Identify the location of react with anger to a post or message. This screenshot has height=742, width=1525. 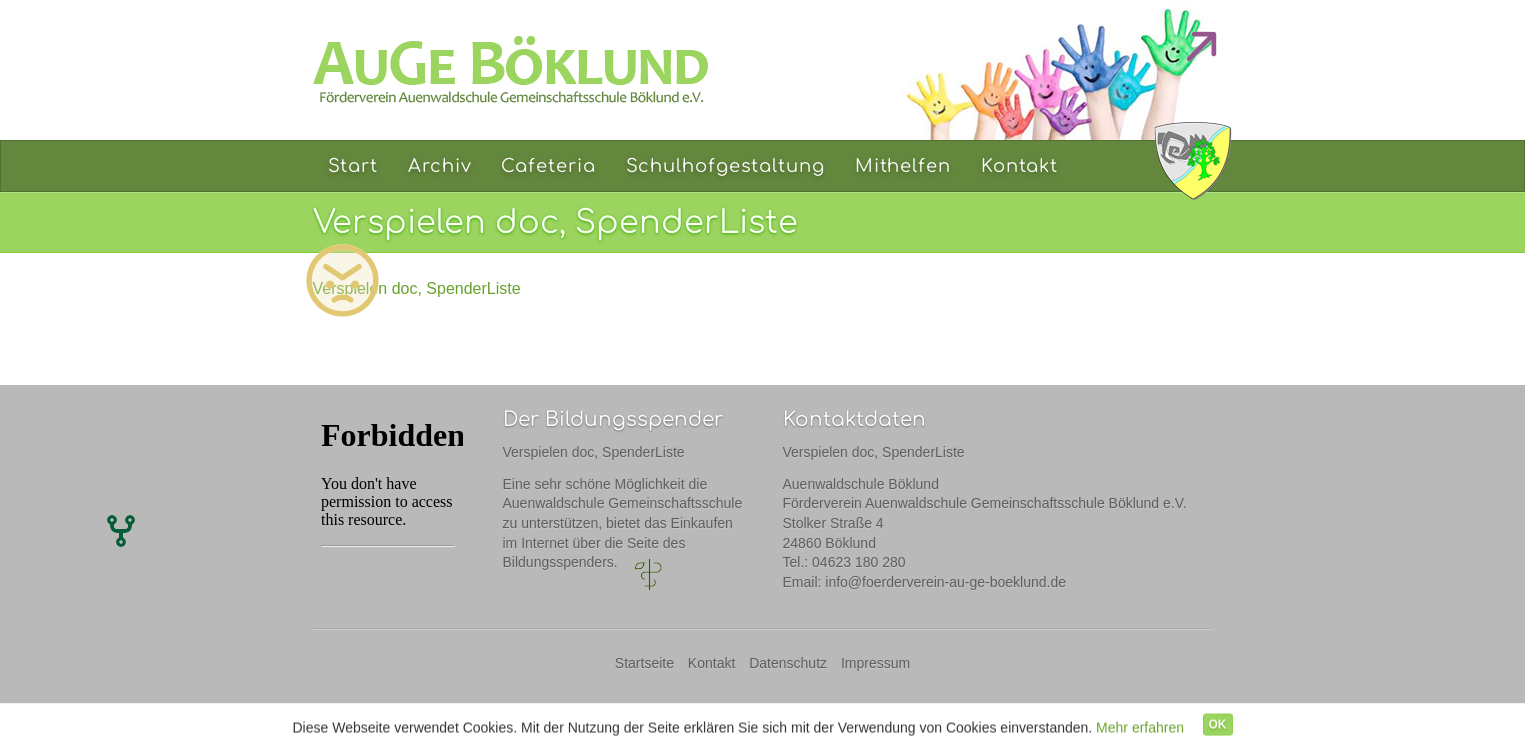
(342, 280).